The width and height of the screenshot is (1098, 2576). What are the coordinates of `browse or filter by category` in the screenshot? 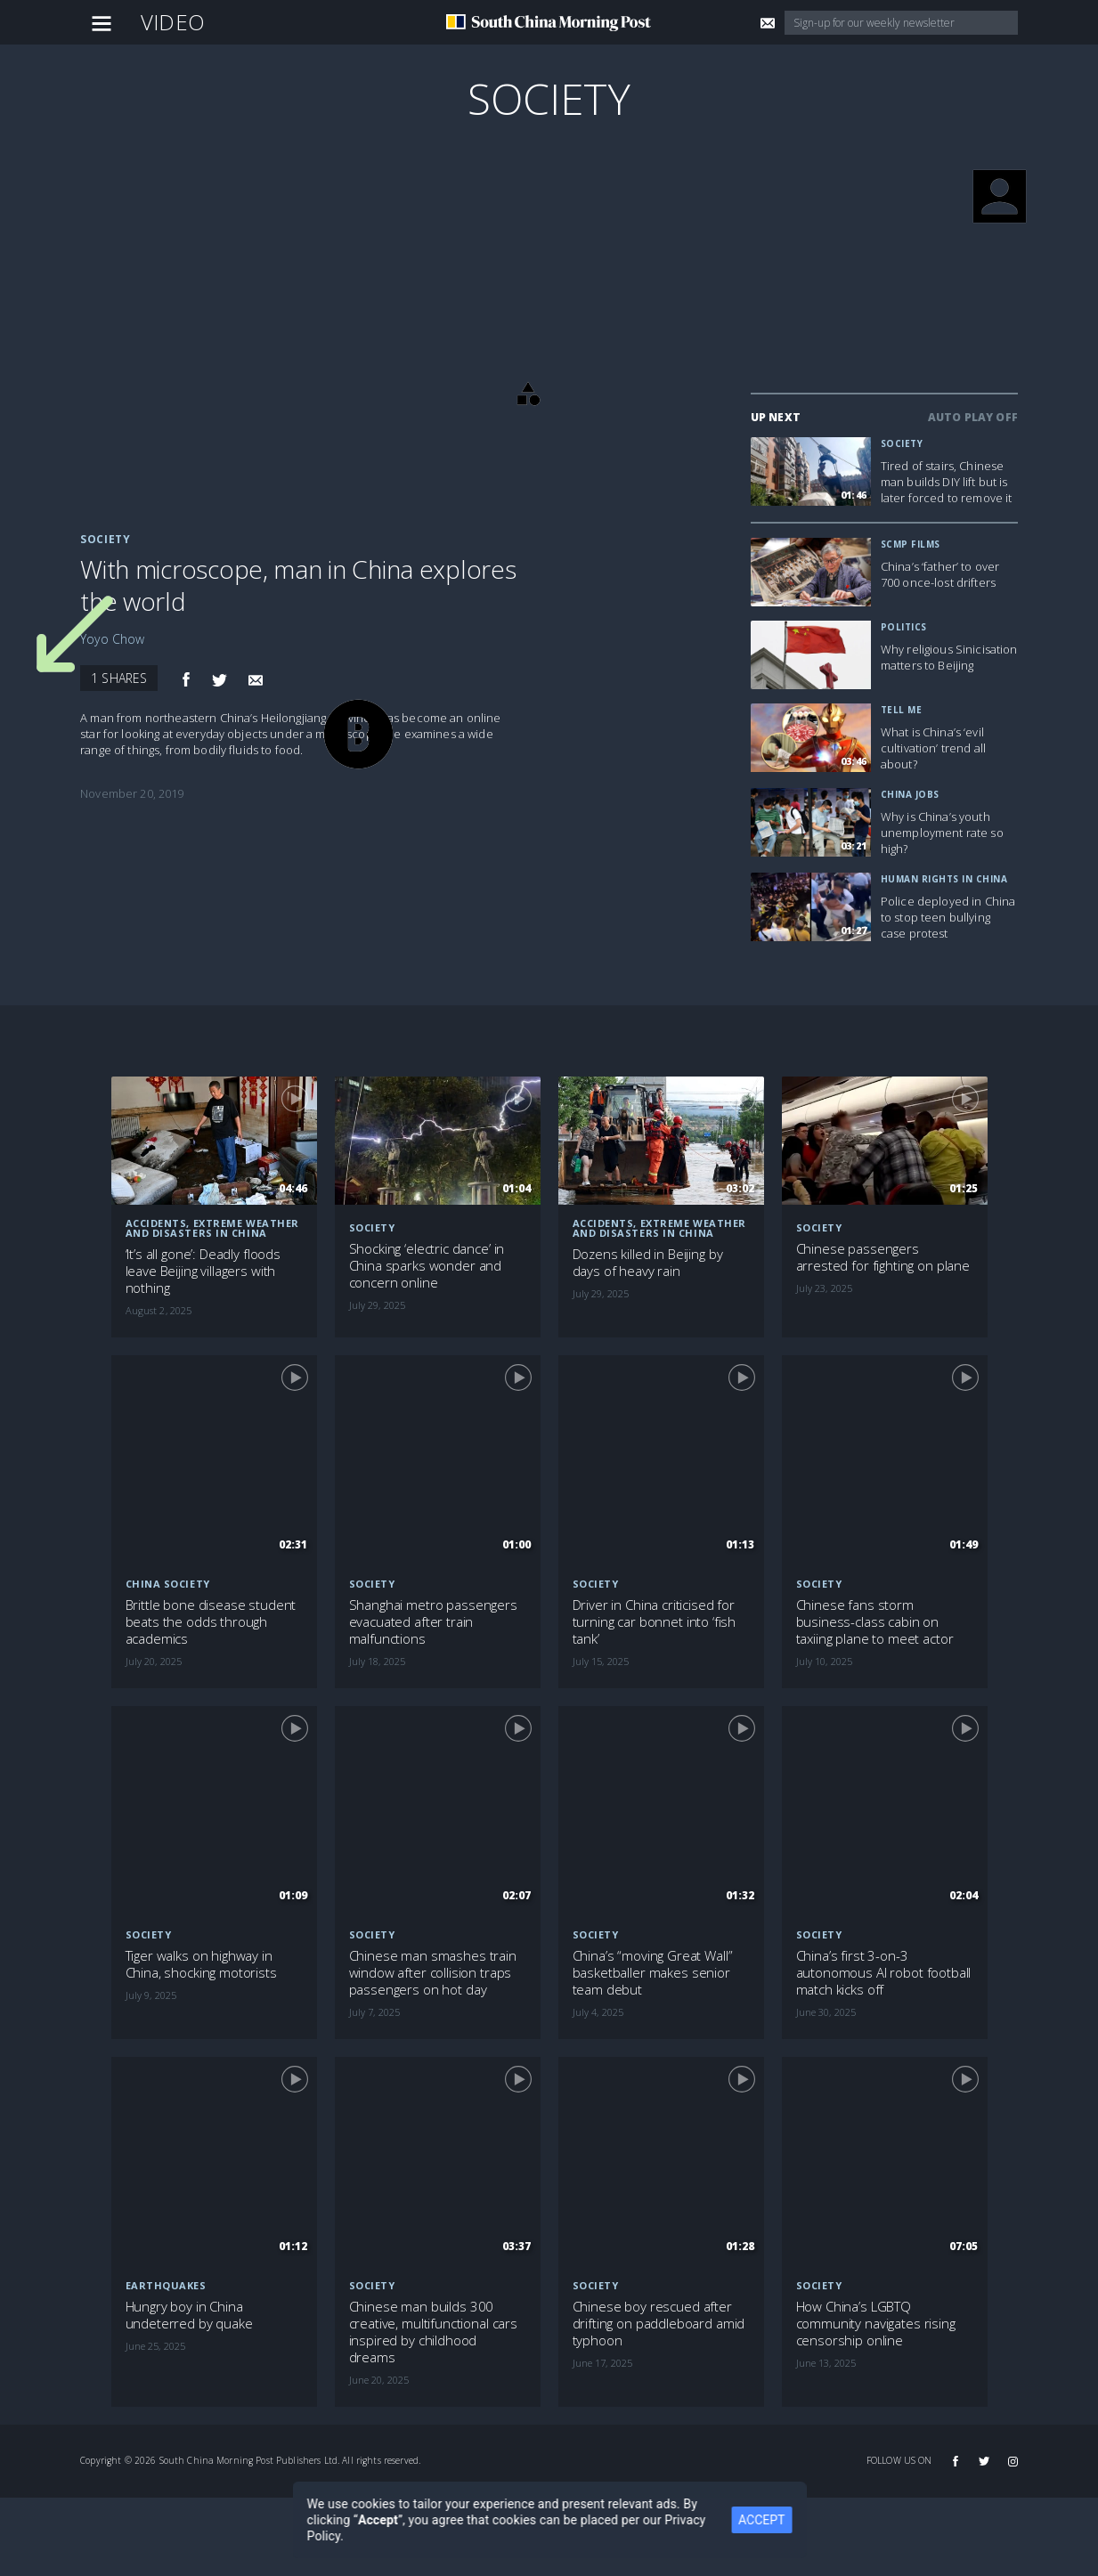 It's located at (528, 394).